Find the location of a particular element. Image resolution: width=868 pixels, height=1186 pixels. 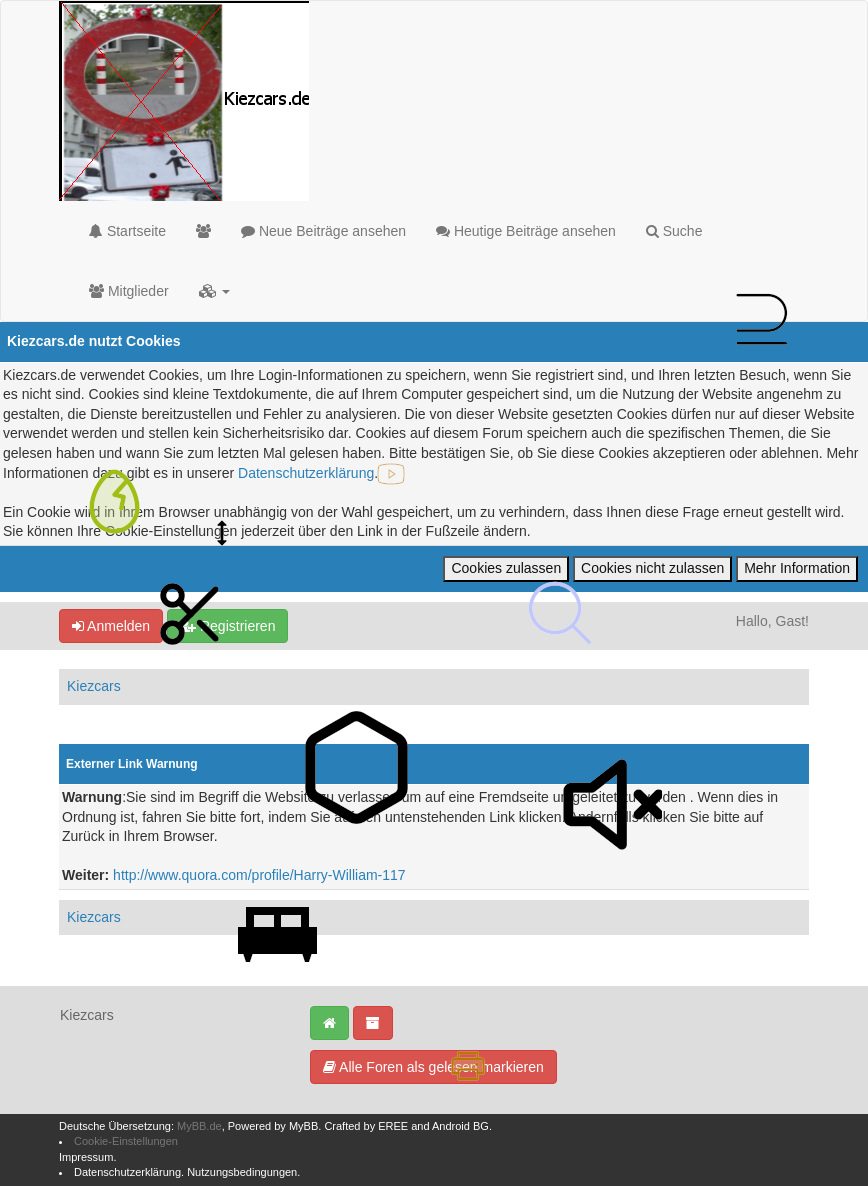

indicates a hexagonal shape or geometric element is located at coordinates (356, 767).